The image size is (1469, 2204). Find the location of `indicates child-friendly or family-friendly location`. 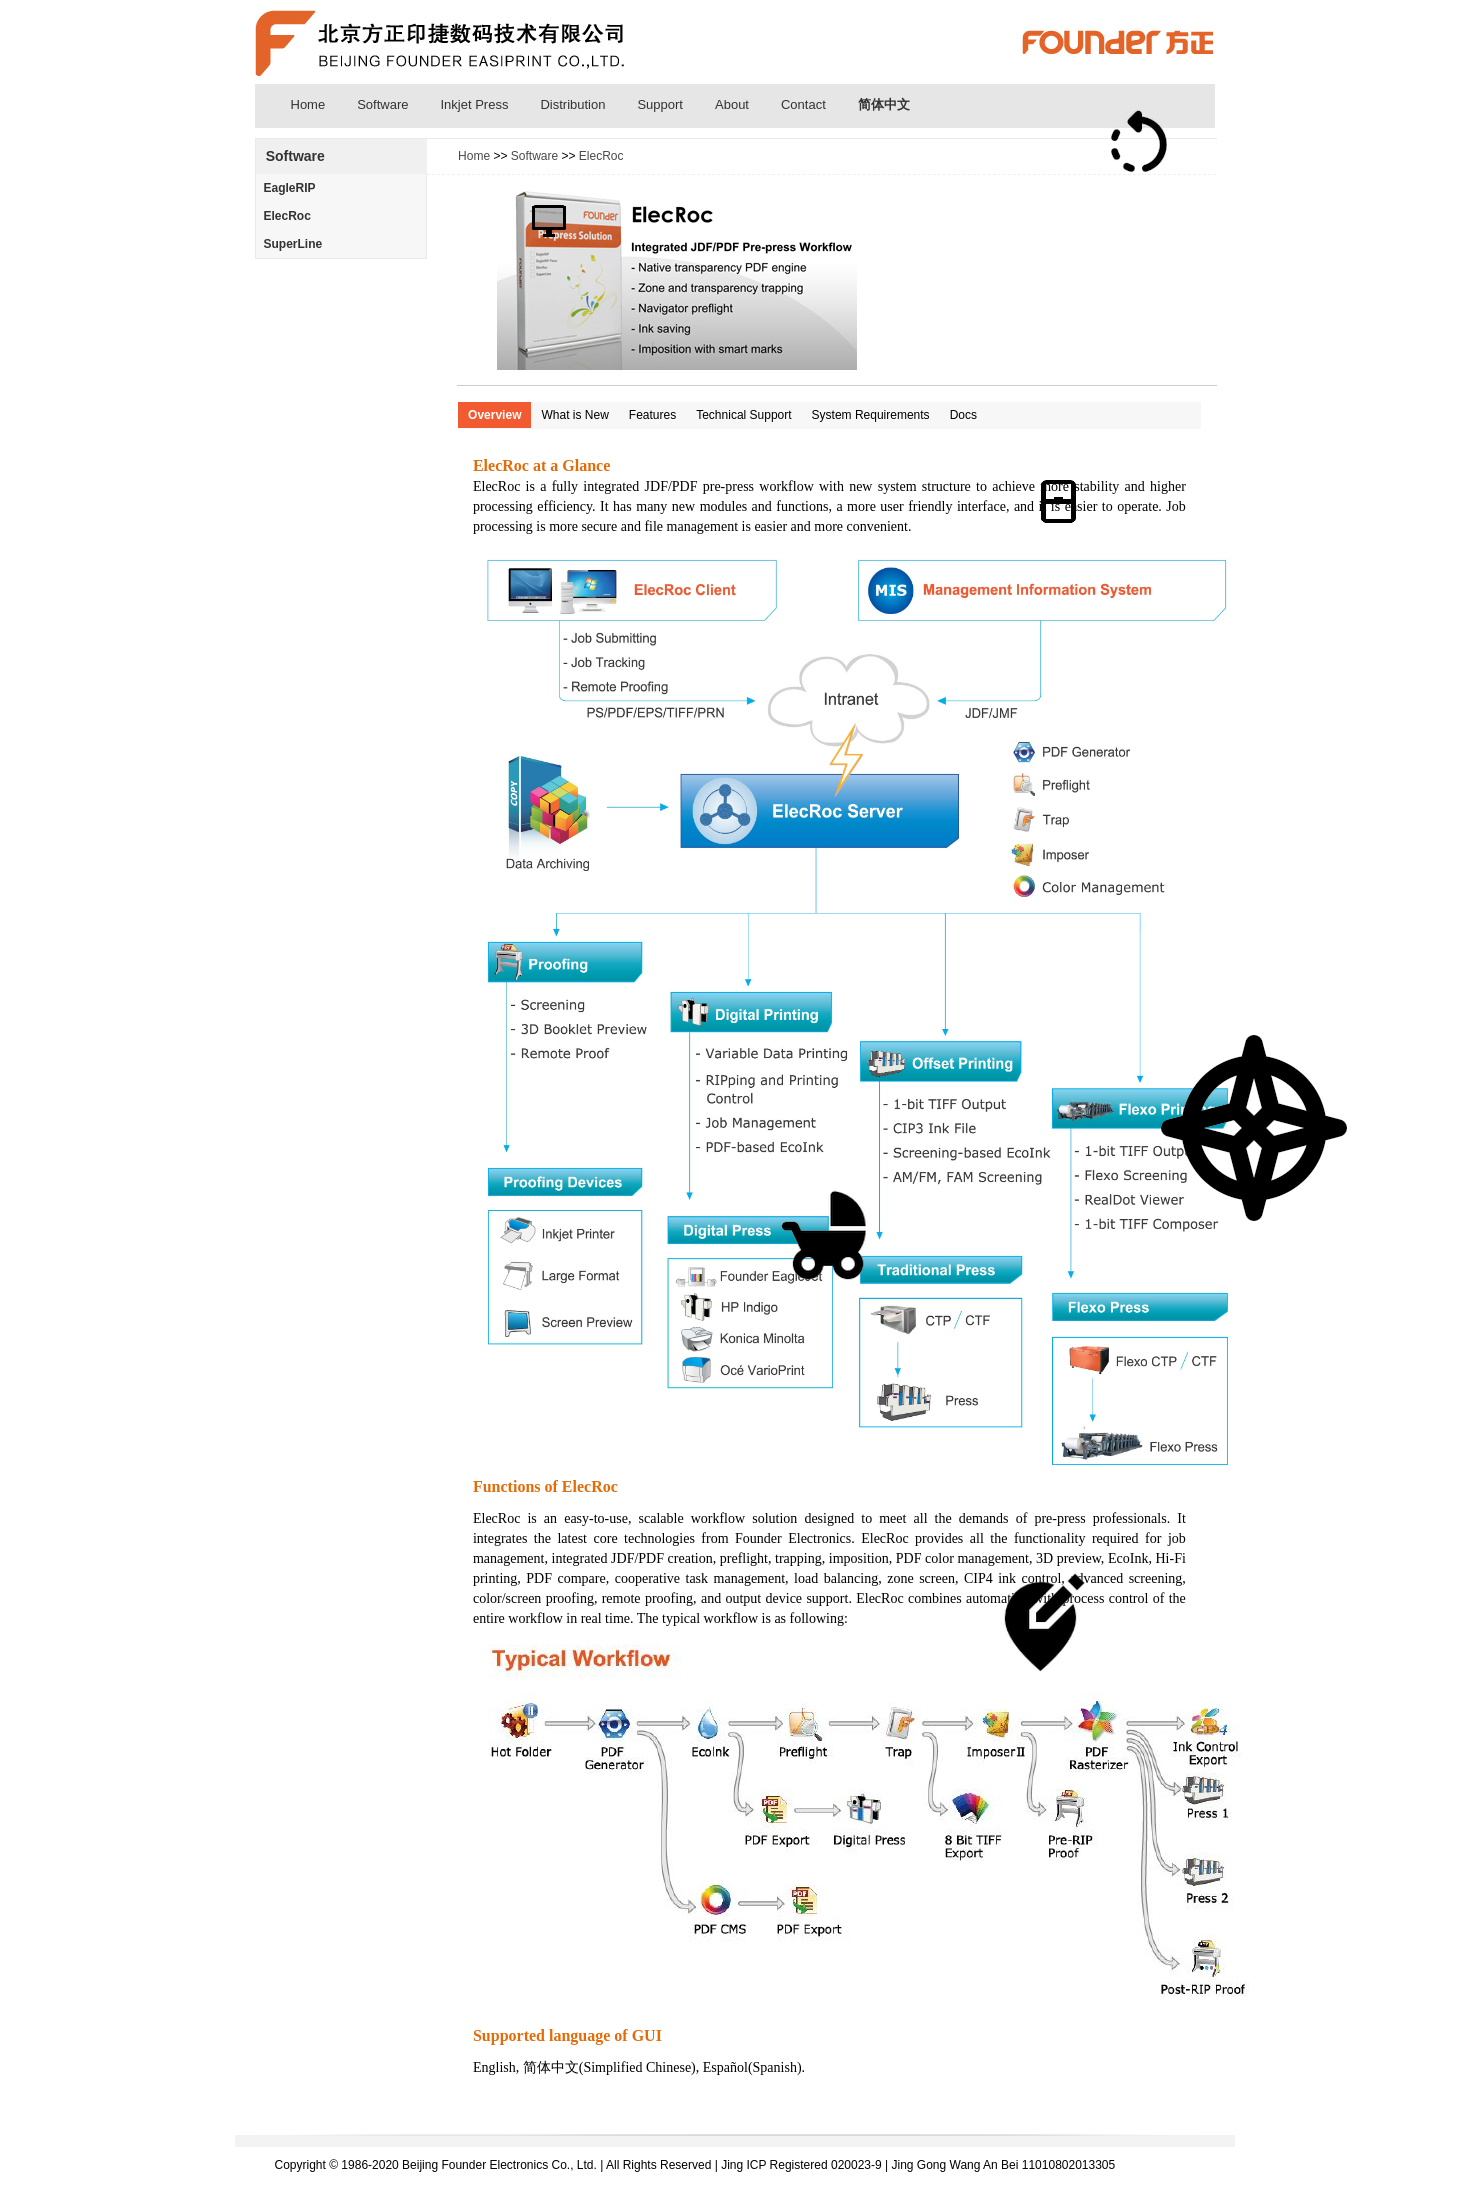

indicates child-friendly or family-friendly location is located at coordinates (826, 1235).